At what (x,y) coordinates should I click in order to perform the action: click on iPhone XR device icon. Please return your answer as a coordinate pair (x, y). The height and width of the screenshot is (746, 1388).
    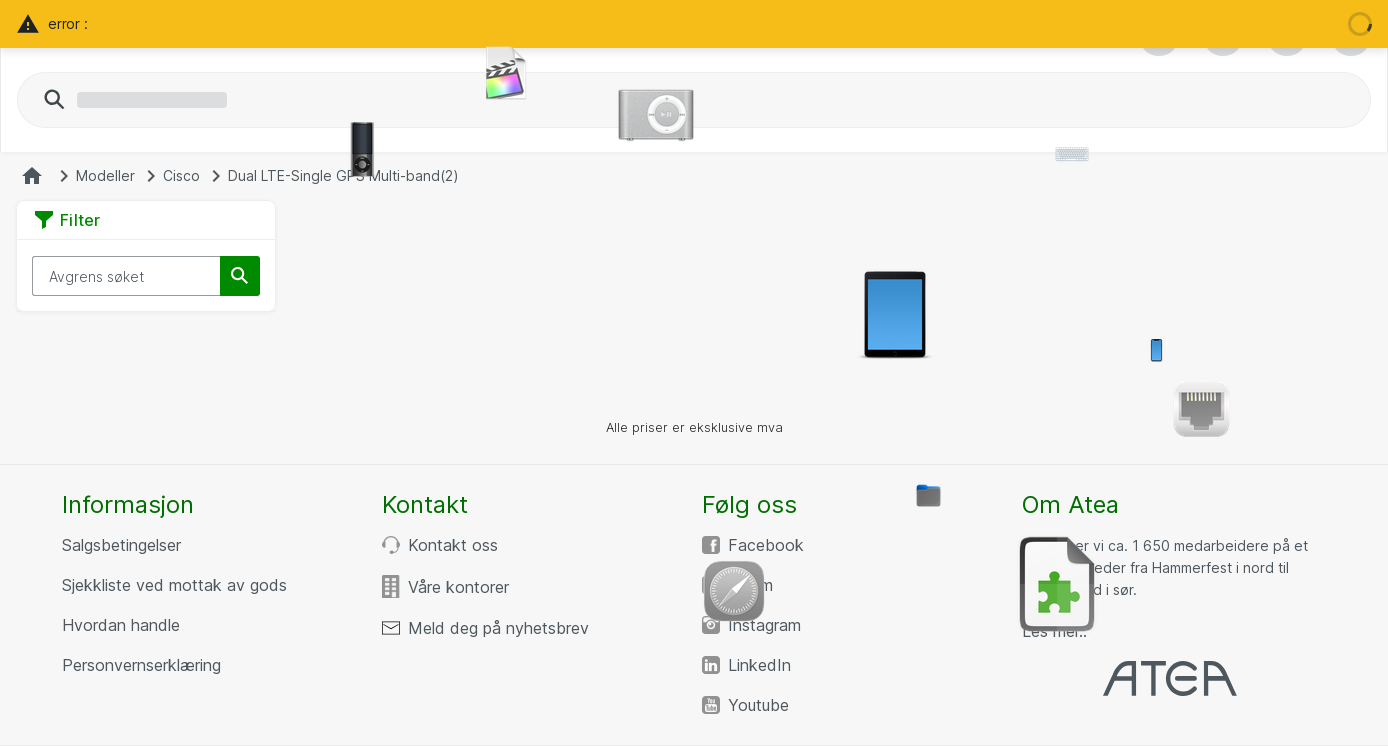
    Looking at the image, I should click on (1156, 350).